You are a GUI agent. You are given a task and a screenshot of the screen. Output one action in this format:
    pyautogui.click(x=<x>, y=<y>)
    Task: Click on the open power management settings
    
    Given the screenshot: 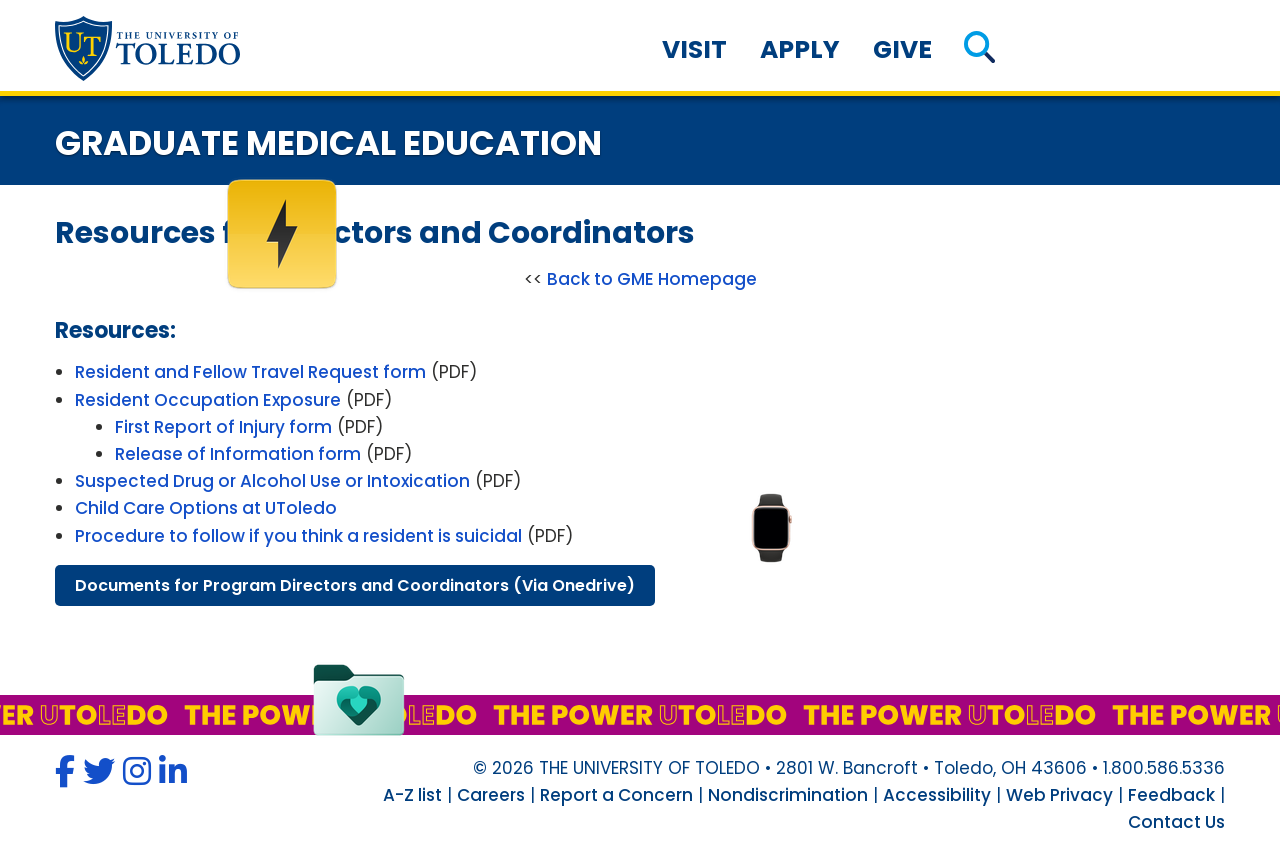 What is the action you would take?
    pyautogui.click(x=282, y=234)
    